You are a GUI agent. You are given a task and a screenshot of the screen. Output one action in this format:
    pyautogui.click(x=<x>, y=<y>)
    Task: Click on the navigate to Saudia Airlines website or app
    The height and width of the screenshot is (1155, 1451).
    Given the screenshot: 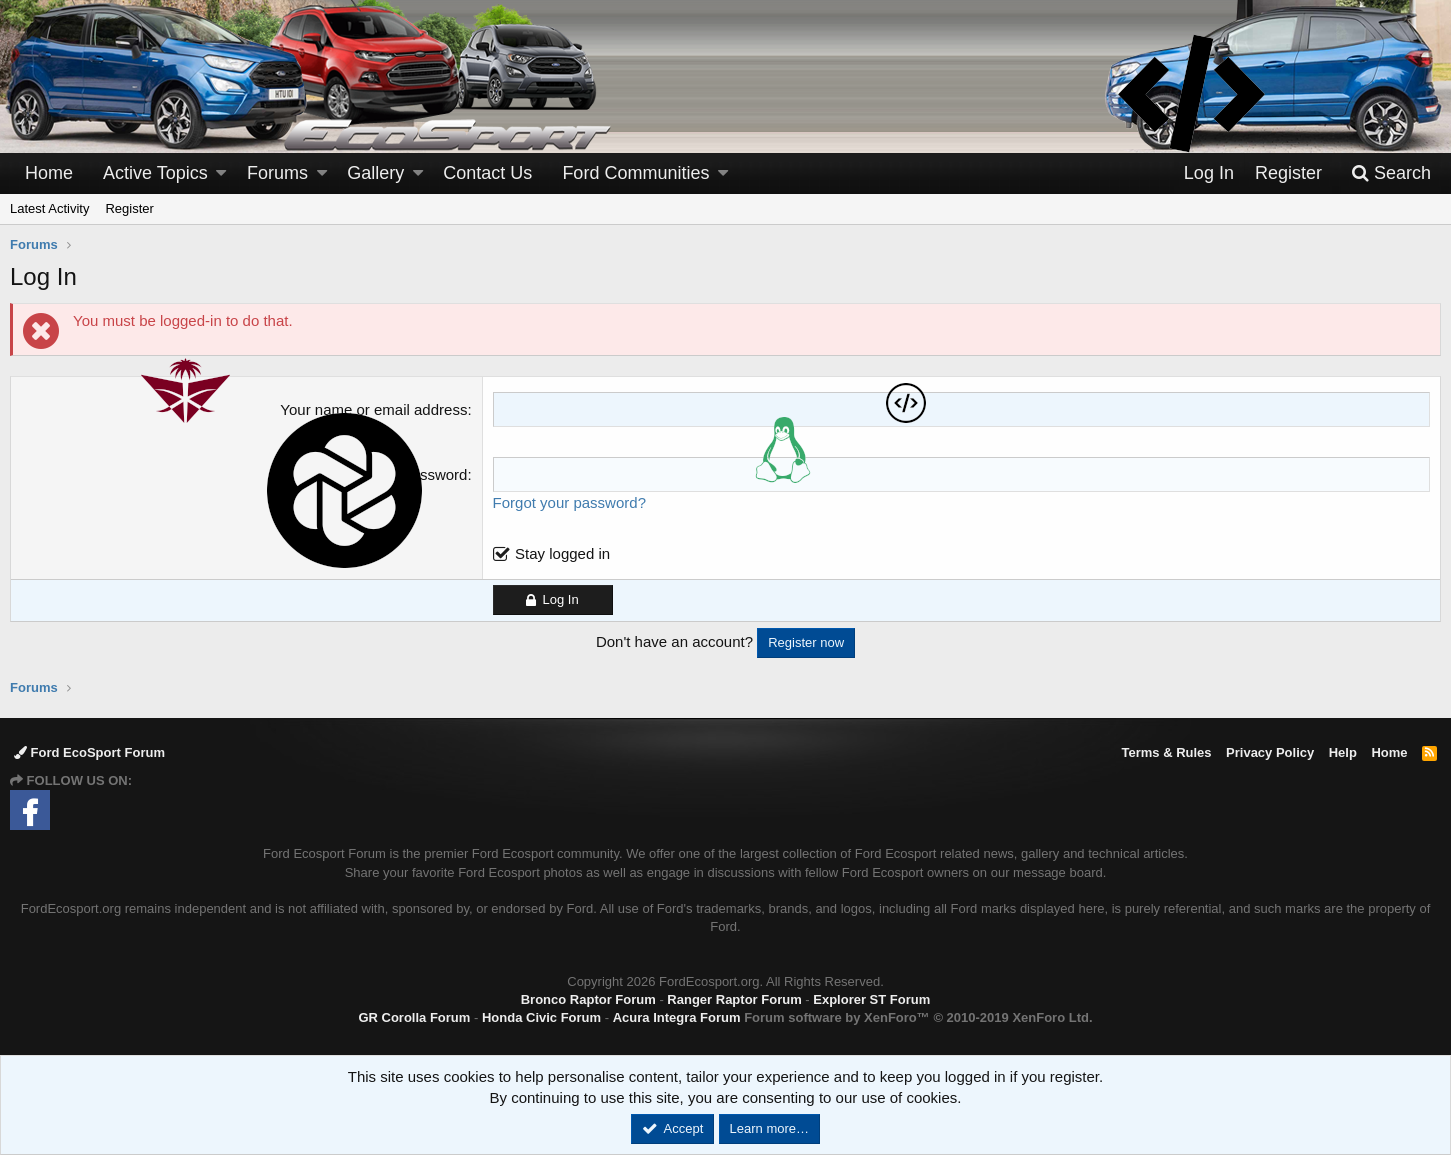 What is the action you would take?
    pyautogui.click(x=185, y=390)
    